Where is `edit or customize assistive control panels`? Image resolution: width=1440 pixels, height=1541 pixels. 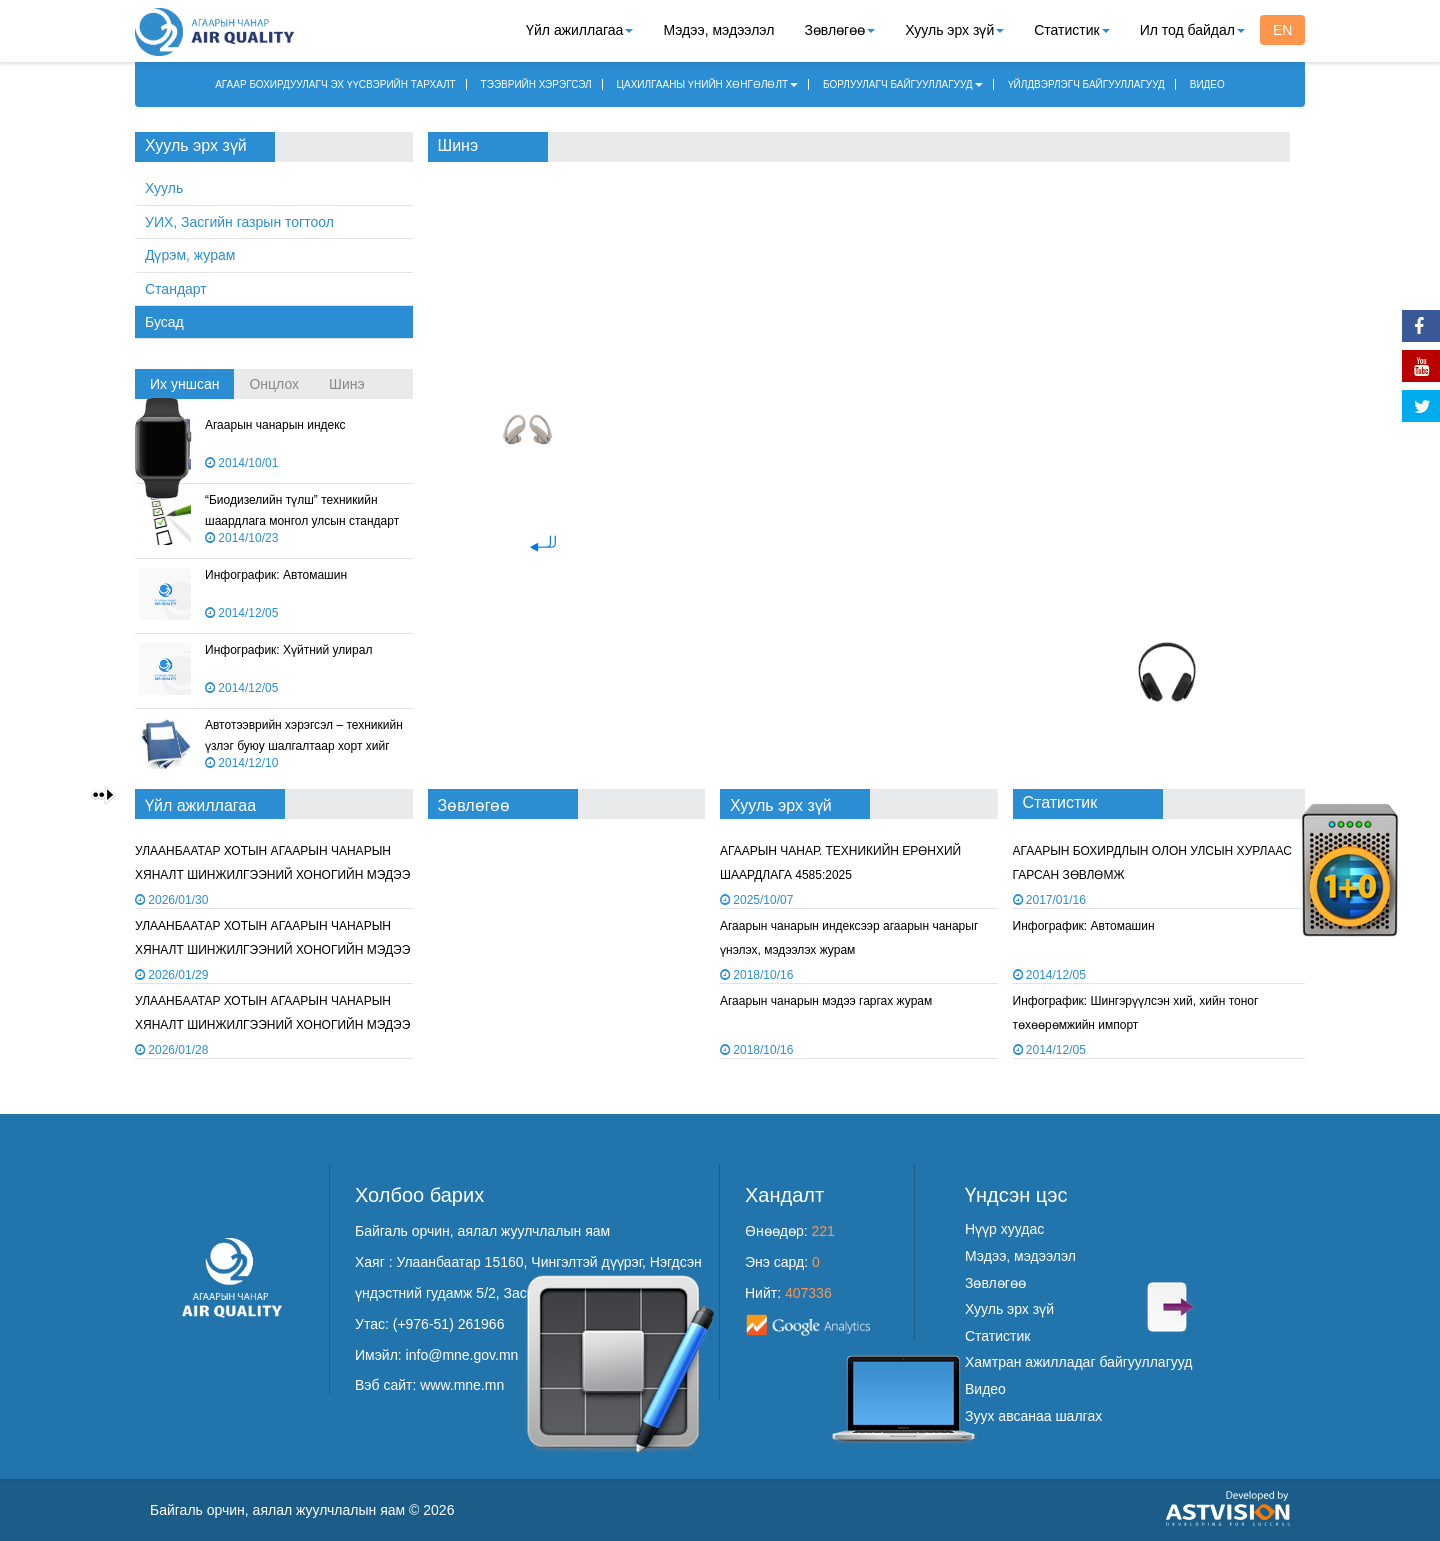 edit or customize assistive control panels is located at coordinates (620, 1359).